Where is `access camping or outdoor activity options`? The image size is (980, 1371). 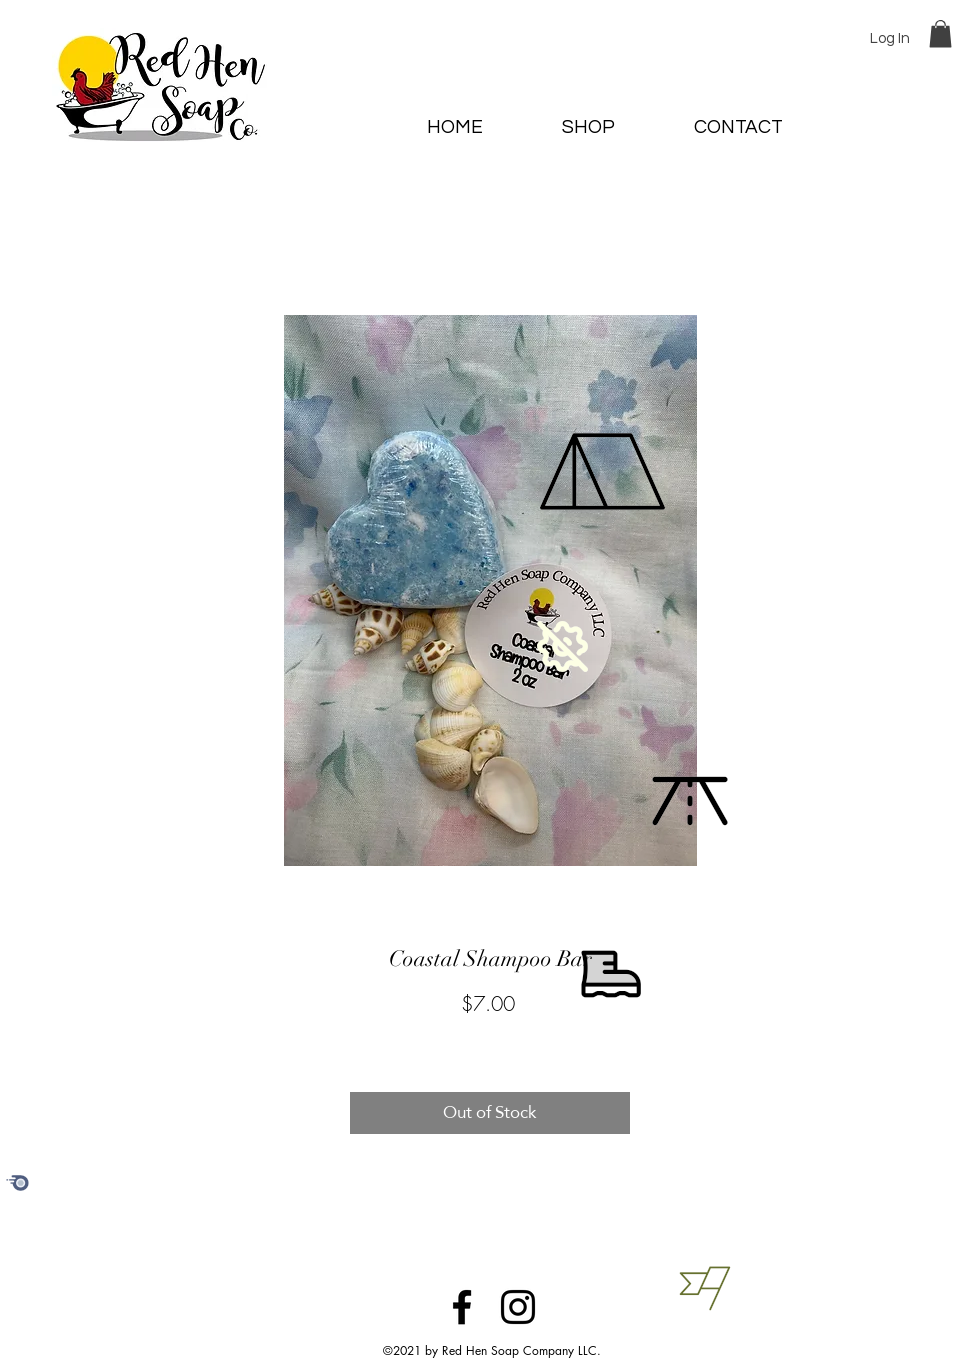
access camping or outdoor activity options is located at coordinates (602, 475).